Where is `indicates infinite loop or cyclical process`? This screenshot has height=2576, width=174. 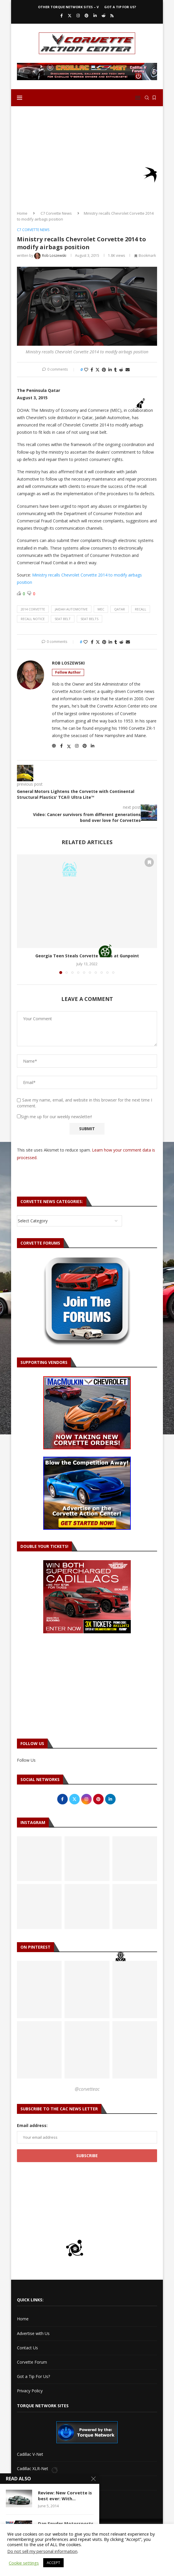
indicates infinite loop or cyclical process is located at coordinates (55, 2470).